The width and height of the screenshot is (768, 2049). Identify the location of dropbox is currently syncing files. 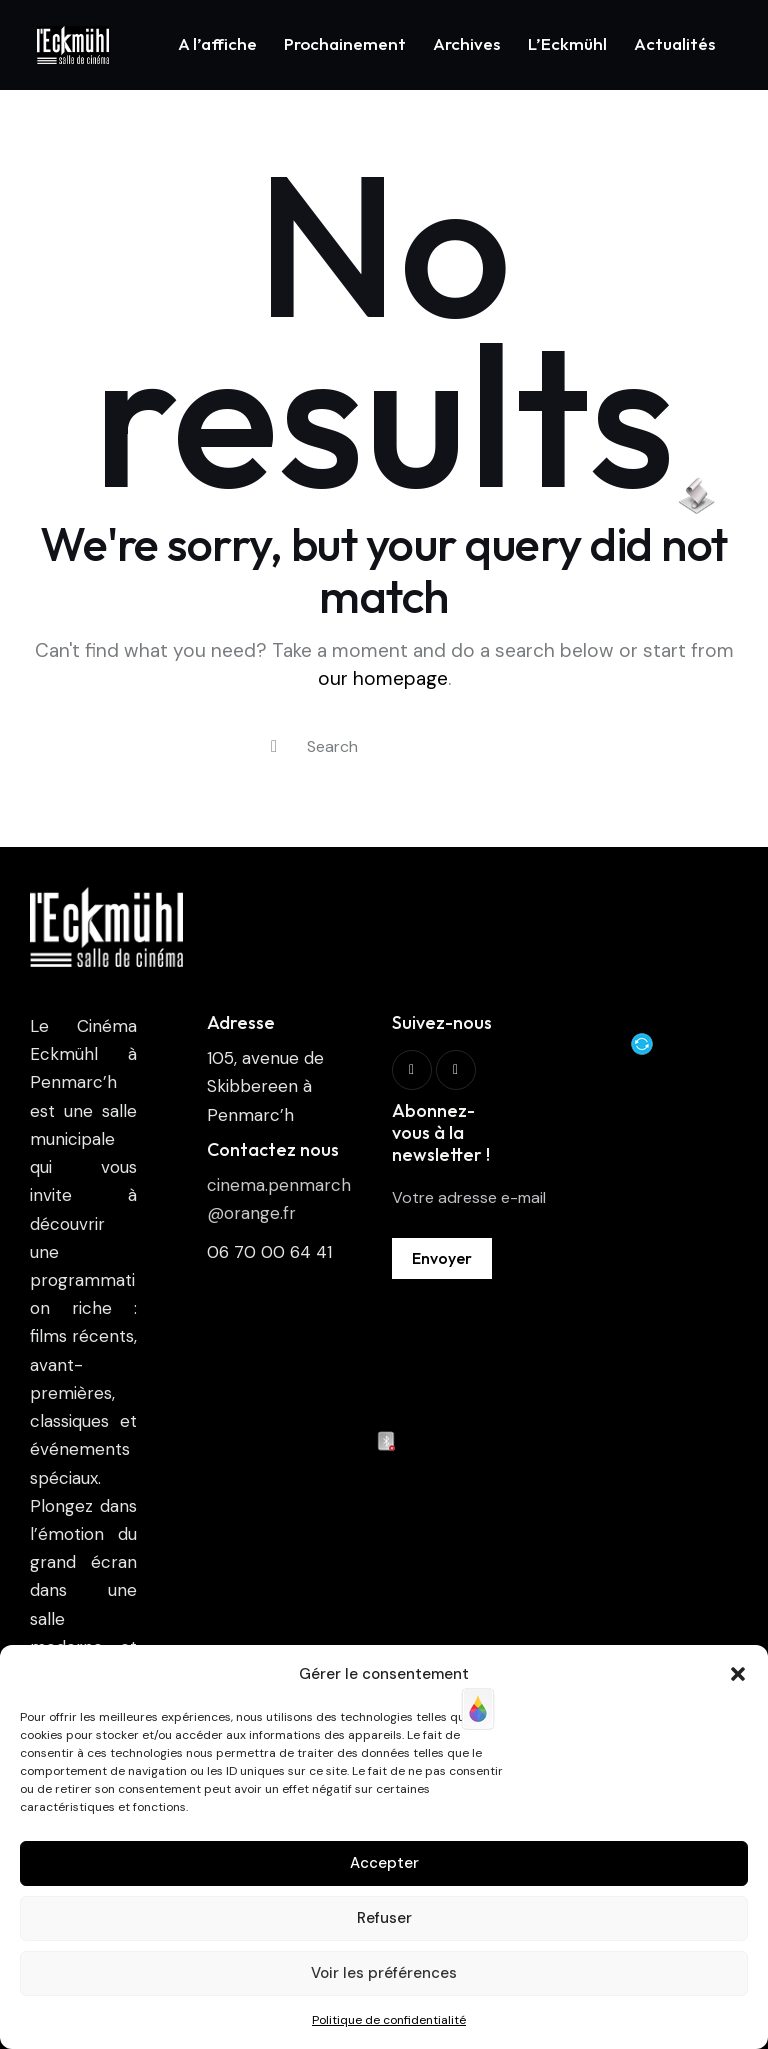
(642, 1044).